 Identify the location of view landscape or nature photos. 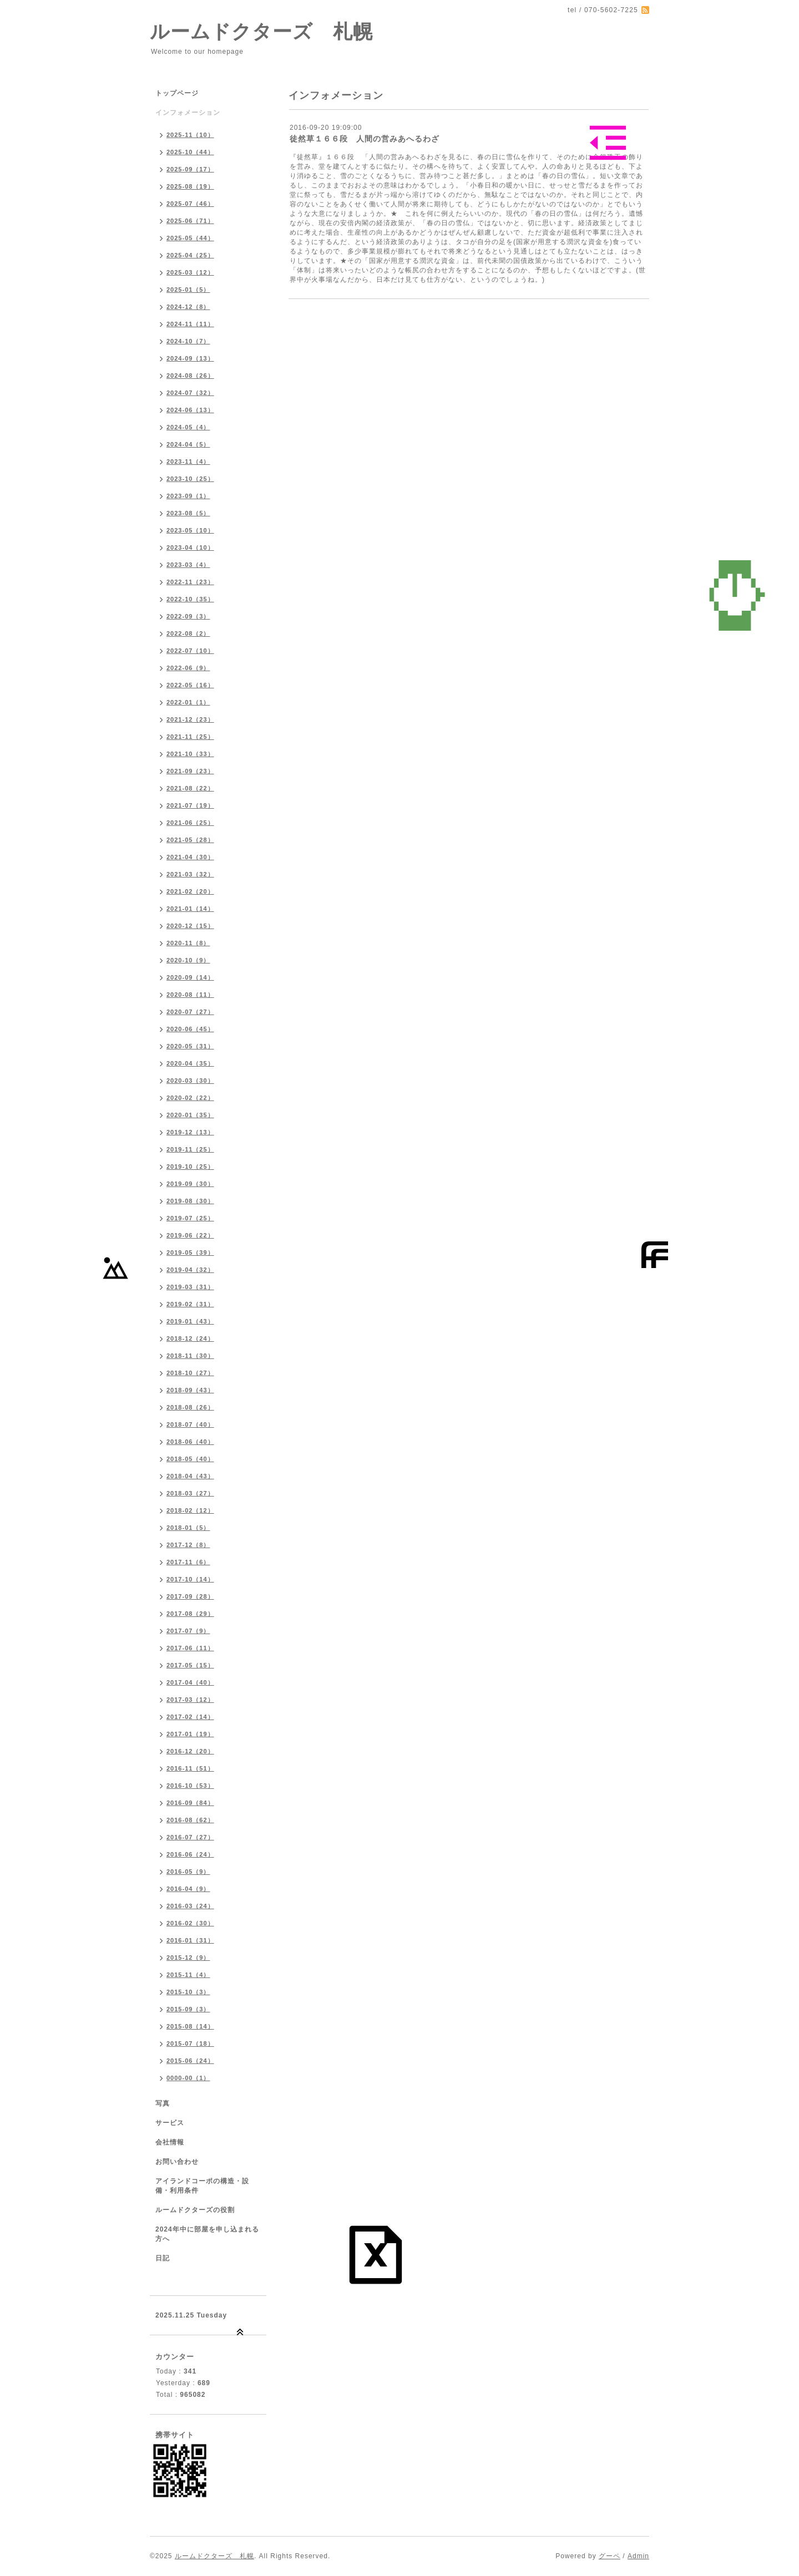
(115, 1268).